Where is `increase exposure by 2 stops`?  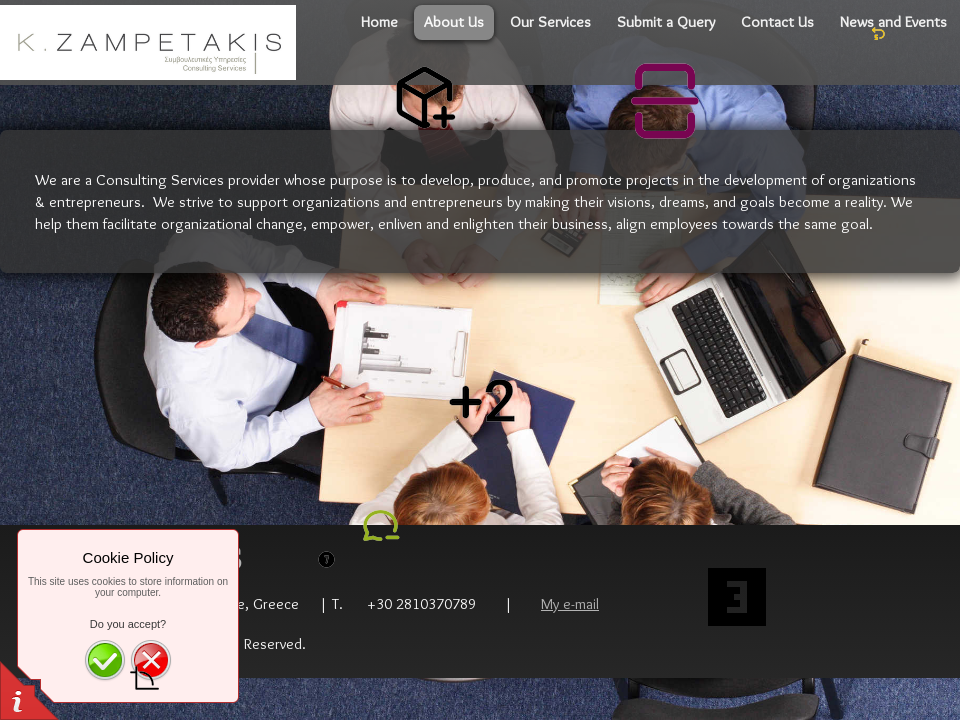 increase exposure by 2 stops is located at coordinates (482, 402).